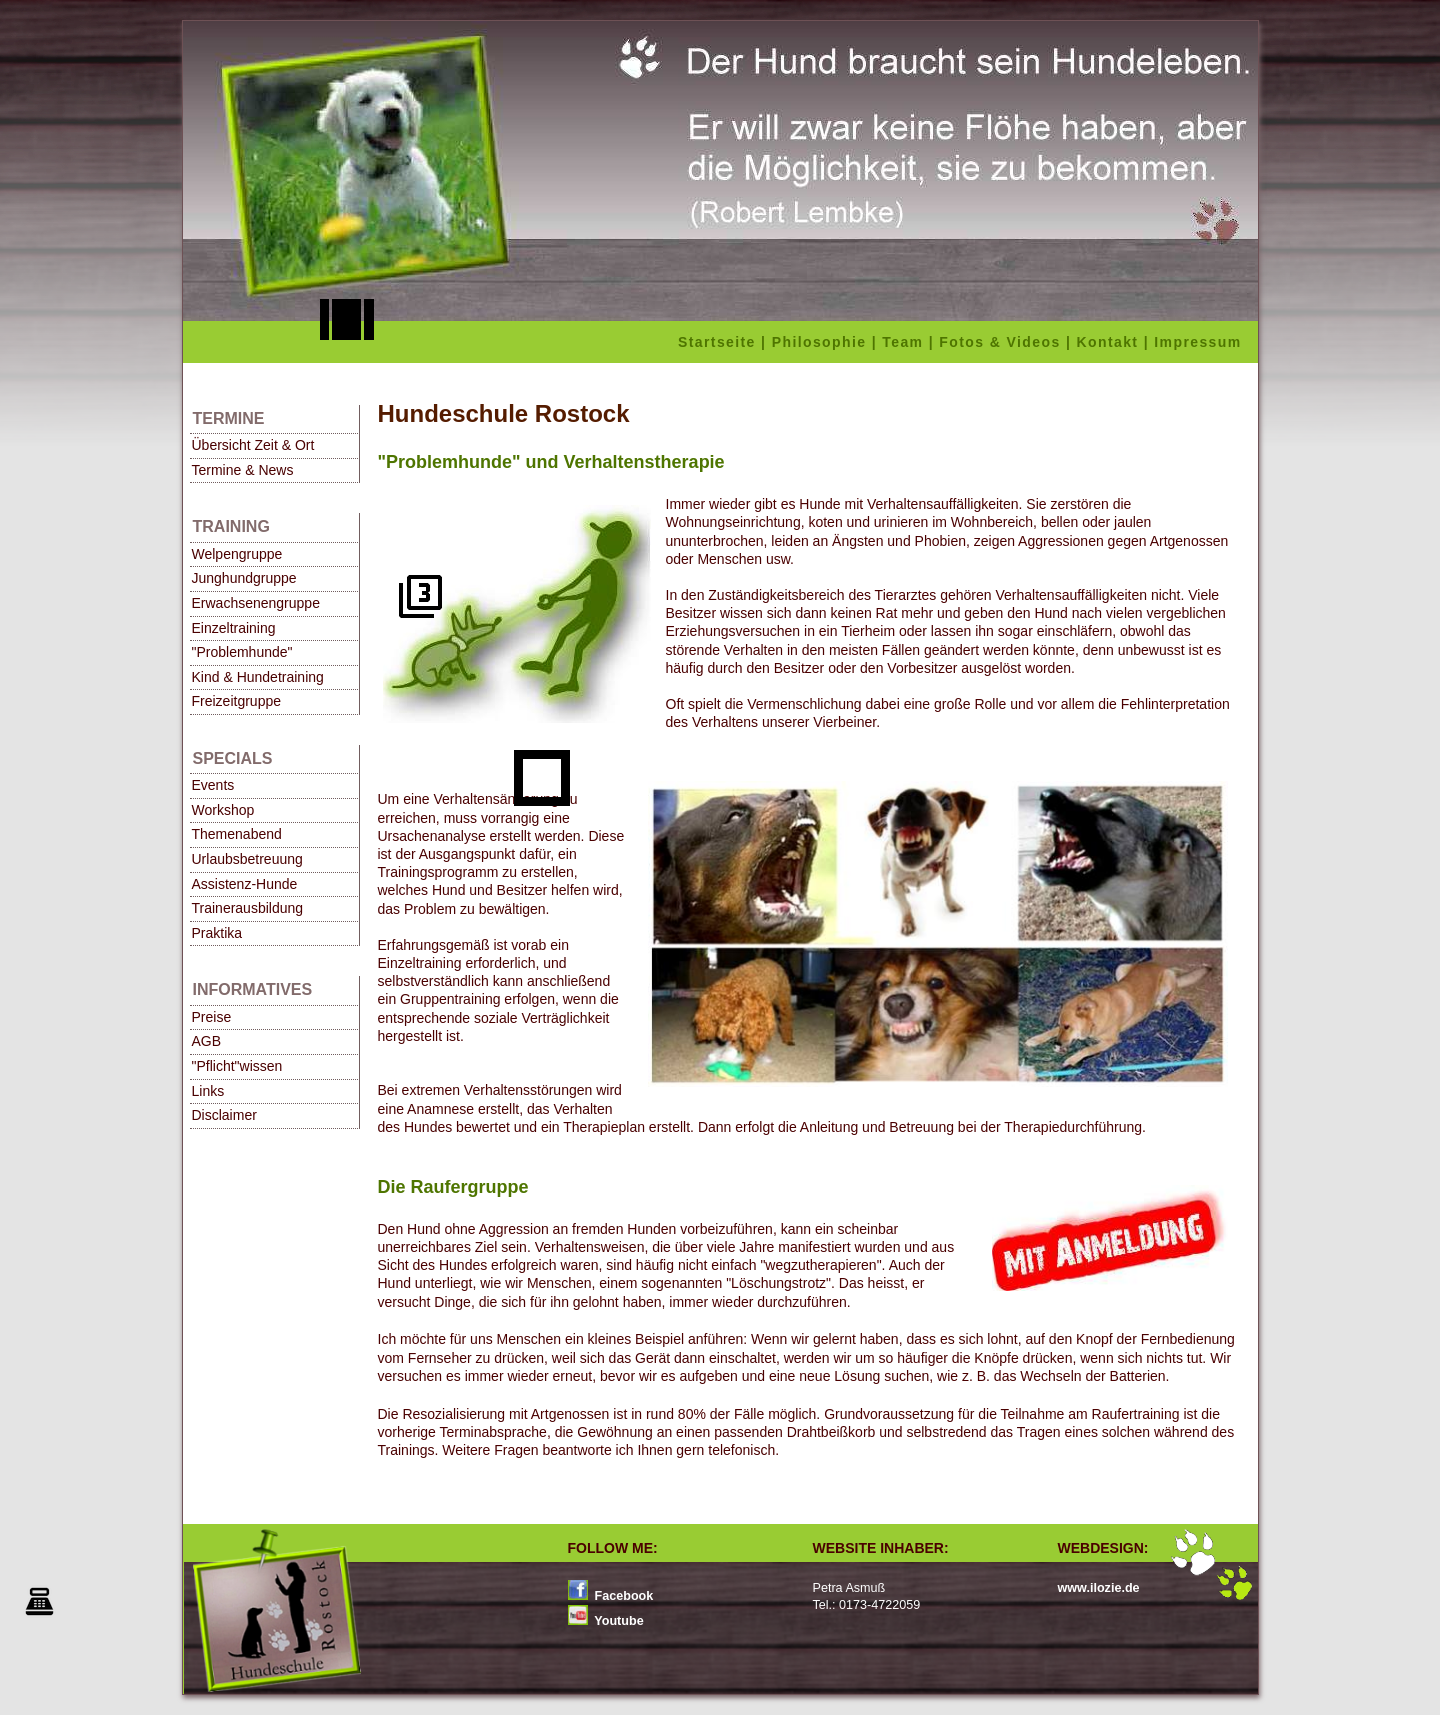  Describe the element at coordinates (345, 321) in the screenshot. I see `switch to column or array view layout` at that location.